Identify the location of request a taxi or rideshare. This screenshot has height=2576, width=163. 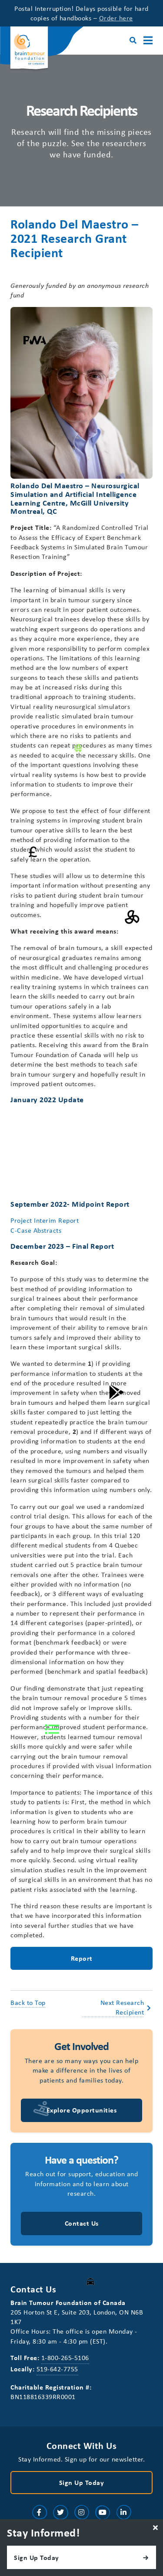
(90, 2282).